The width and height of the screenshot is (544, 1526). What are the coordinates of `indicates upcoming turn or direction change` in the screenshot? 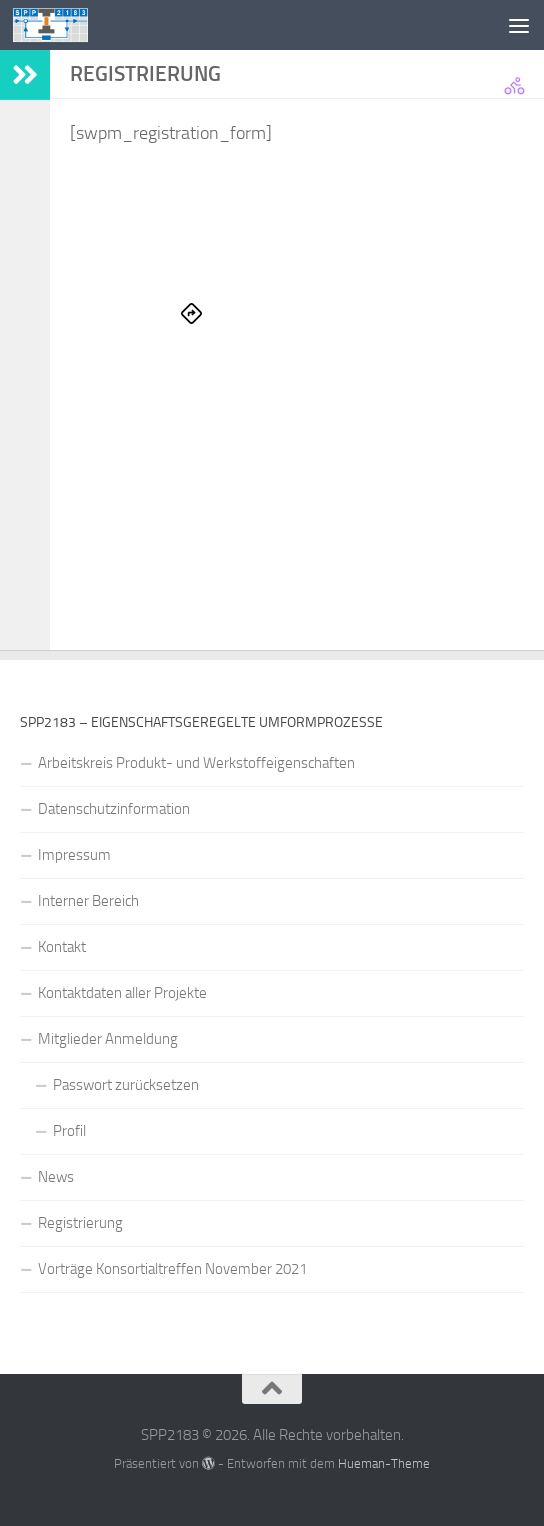 It's located at (191, 313).